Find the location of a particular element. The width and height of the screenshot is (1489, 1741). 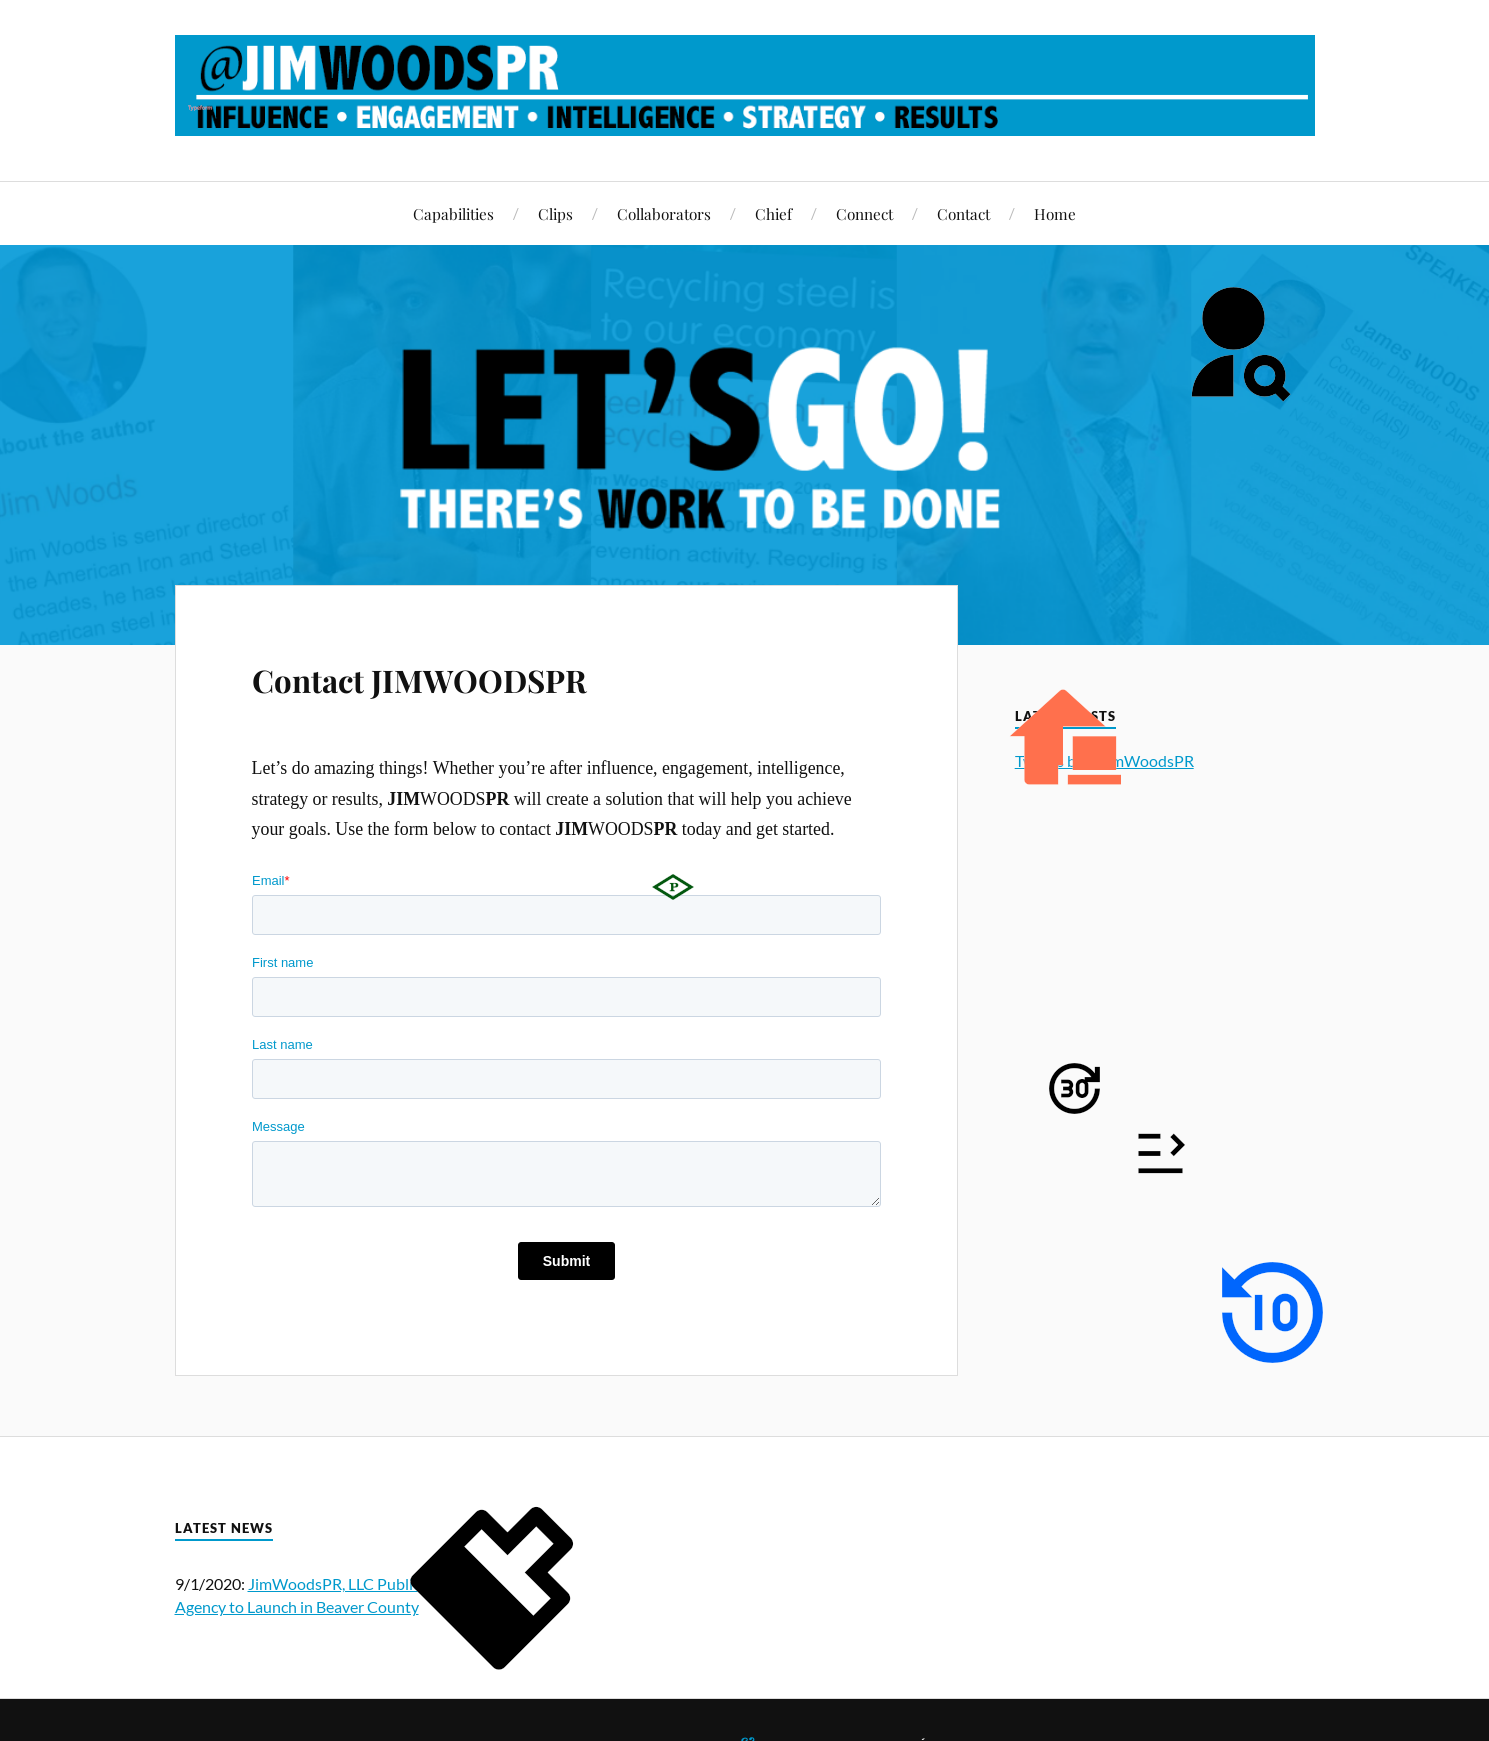

search for a user or contact is located at coordinates (1233, 344).